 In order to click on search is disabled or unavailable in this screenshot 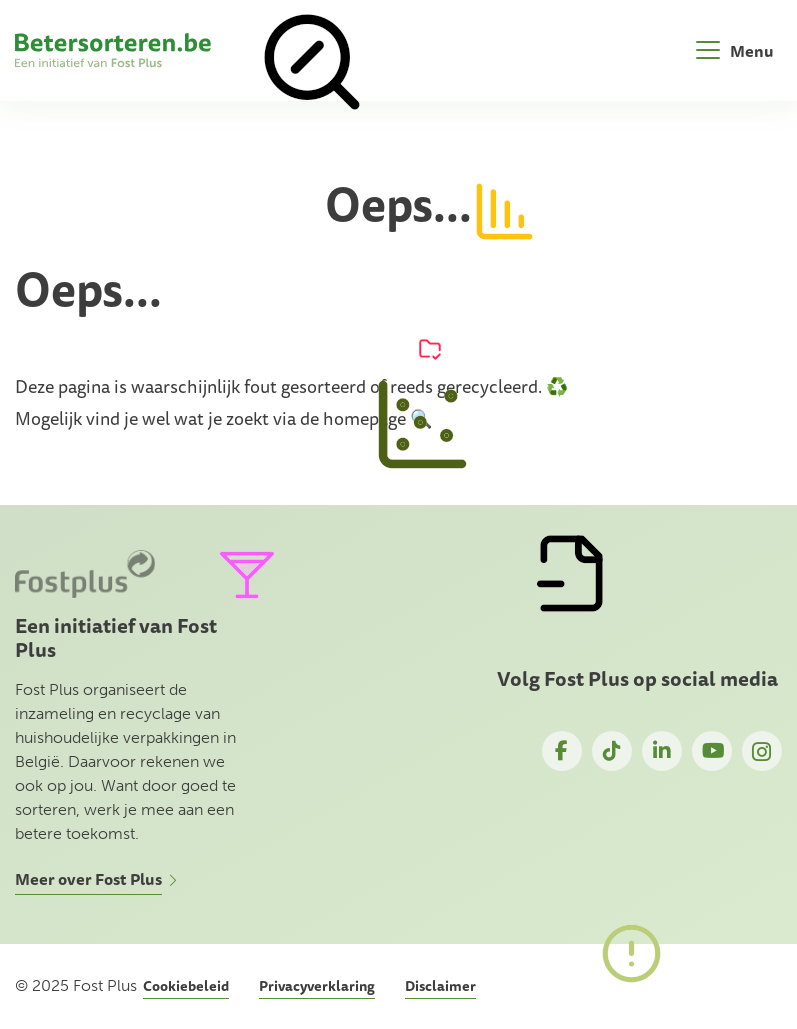, I will do `click(312, 62)`.